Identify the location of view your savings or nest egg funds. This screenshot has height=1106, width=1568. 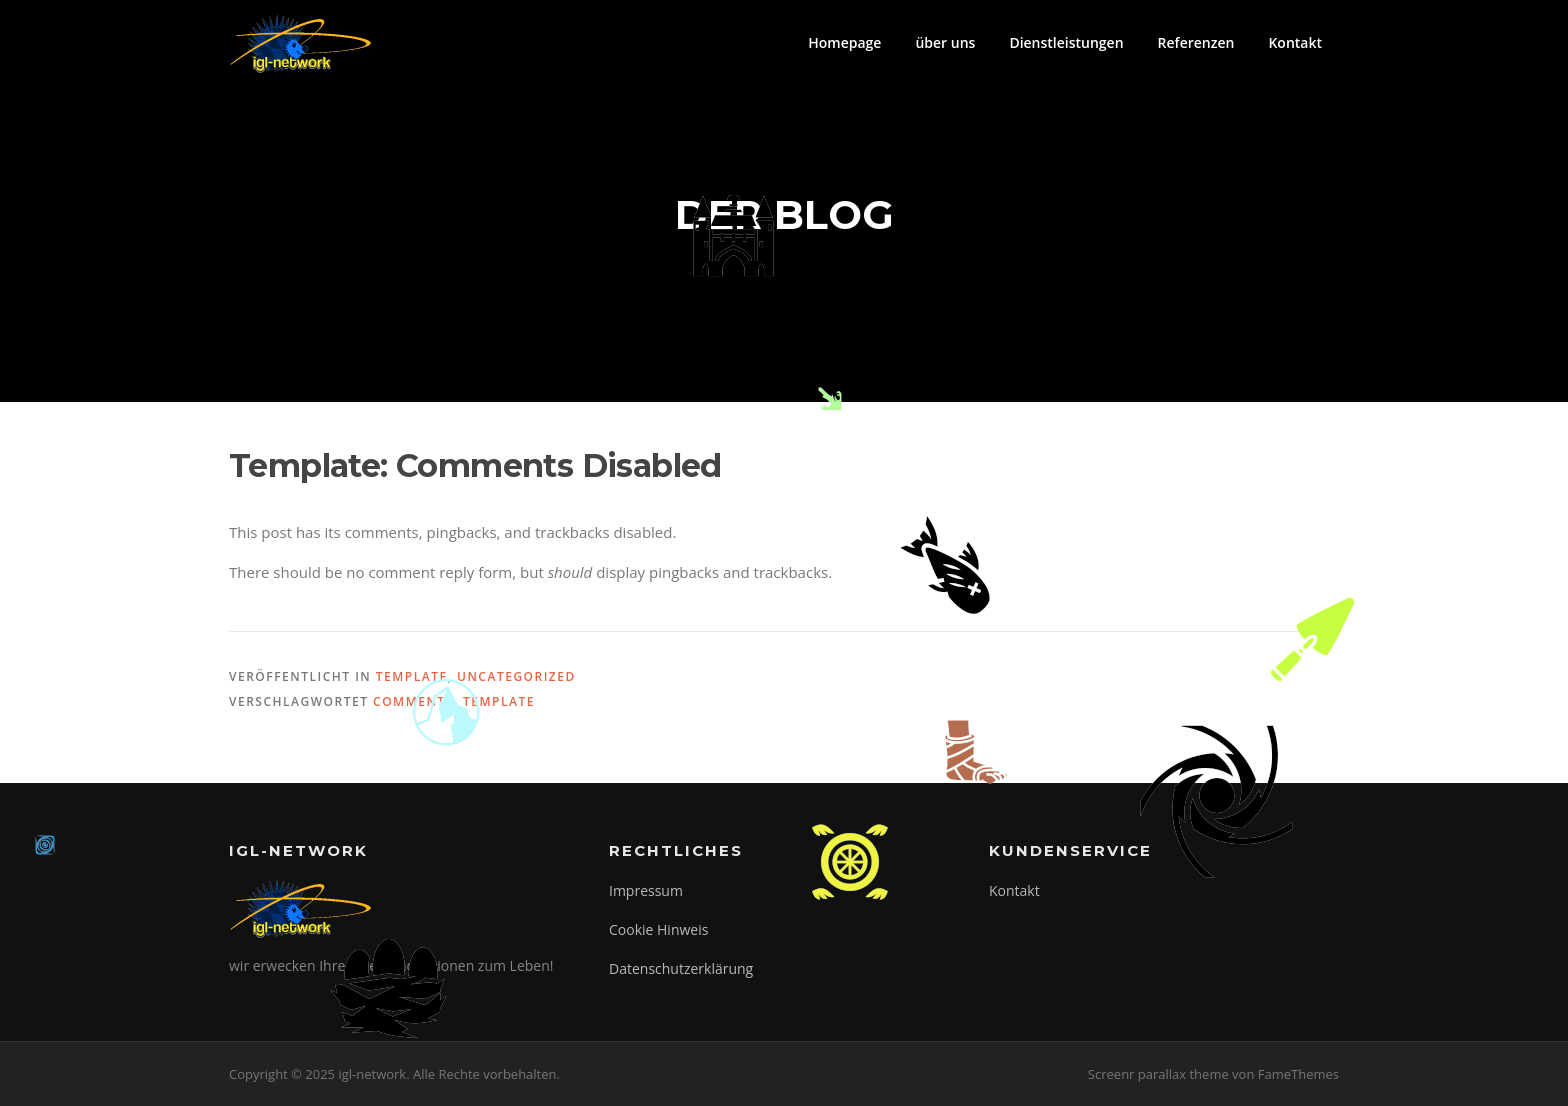
(387, 982).